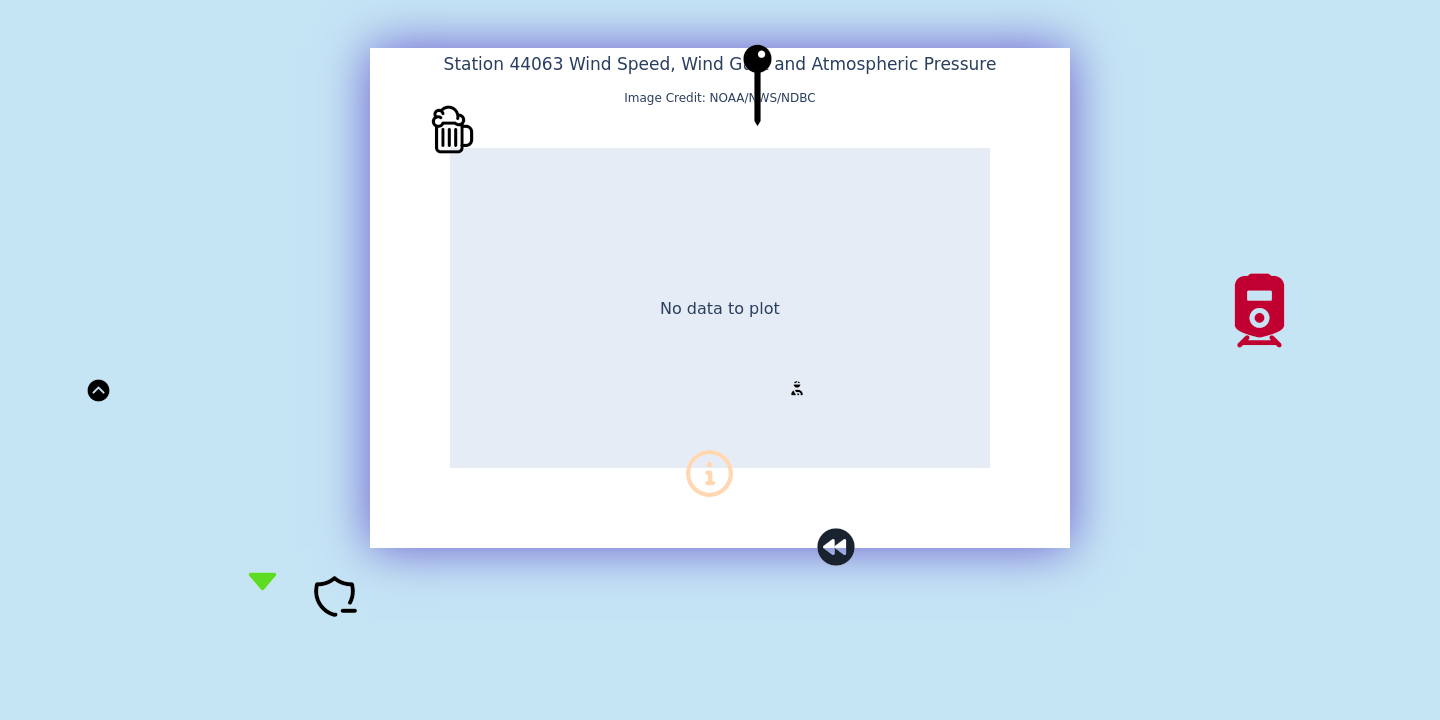 The image size is (1440, 720). Describe the element at coordinates (334, 596) in the screenshot. I see `remove a security protection or permission` at that location.